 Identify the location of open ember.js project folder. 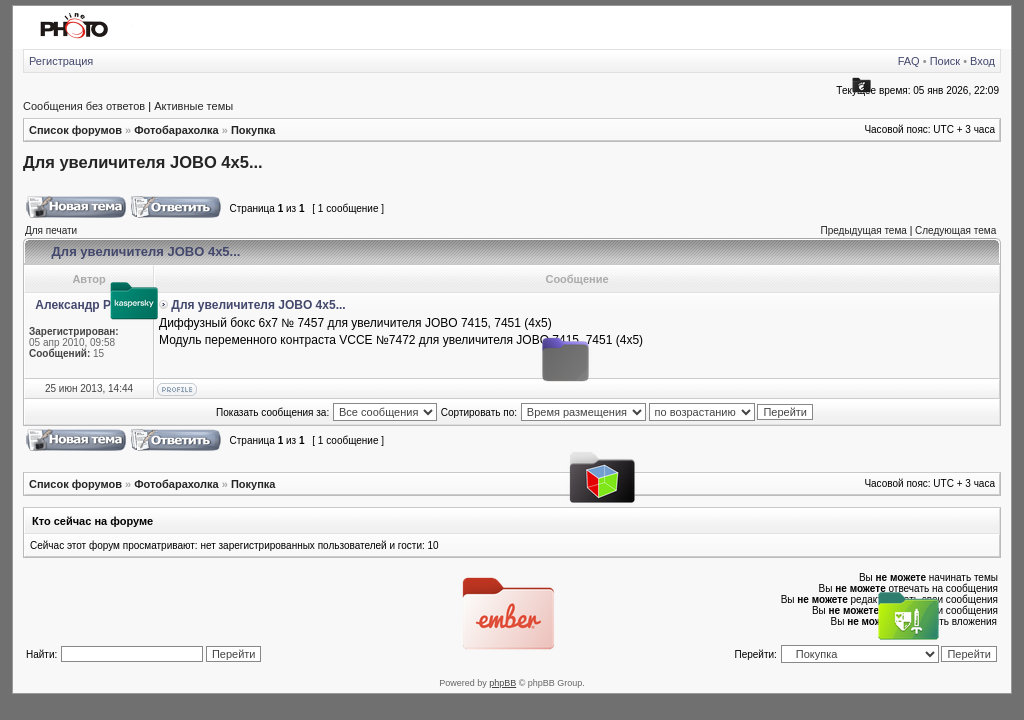
(508, 616).